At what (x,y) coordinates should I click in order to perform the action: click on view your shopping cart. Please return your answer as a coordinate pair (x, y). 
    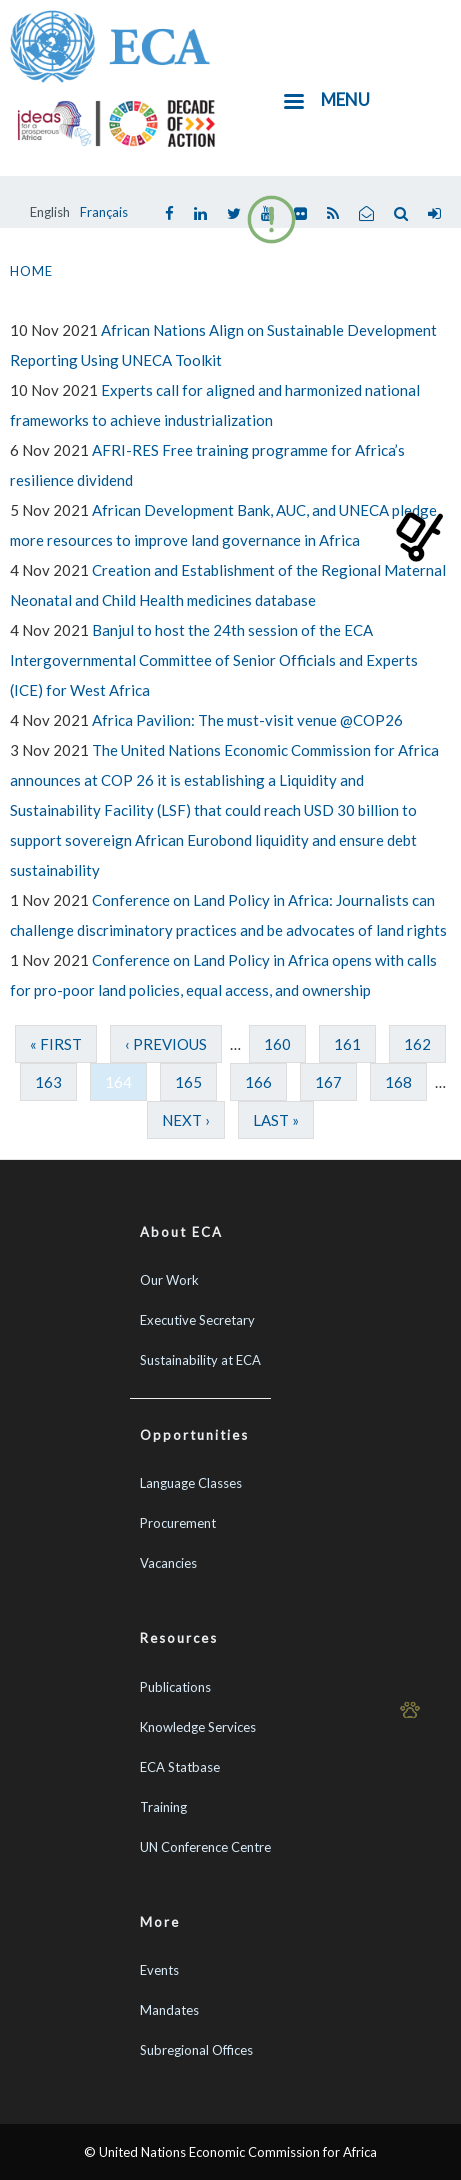
    Looking at the image, I should click on (419, 535).